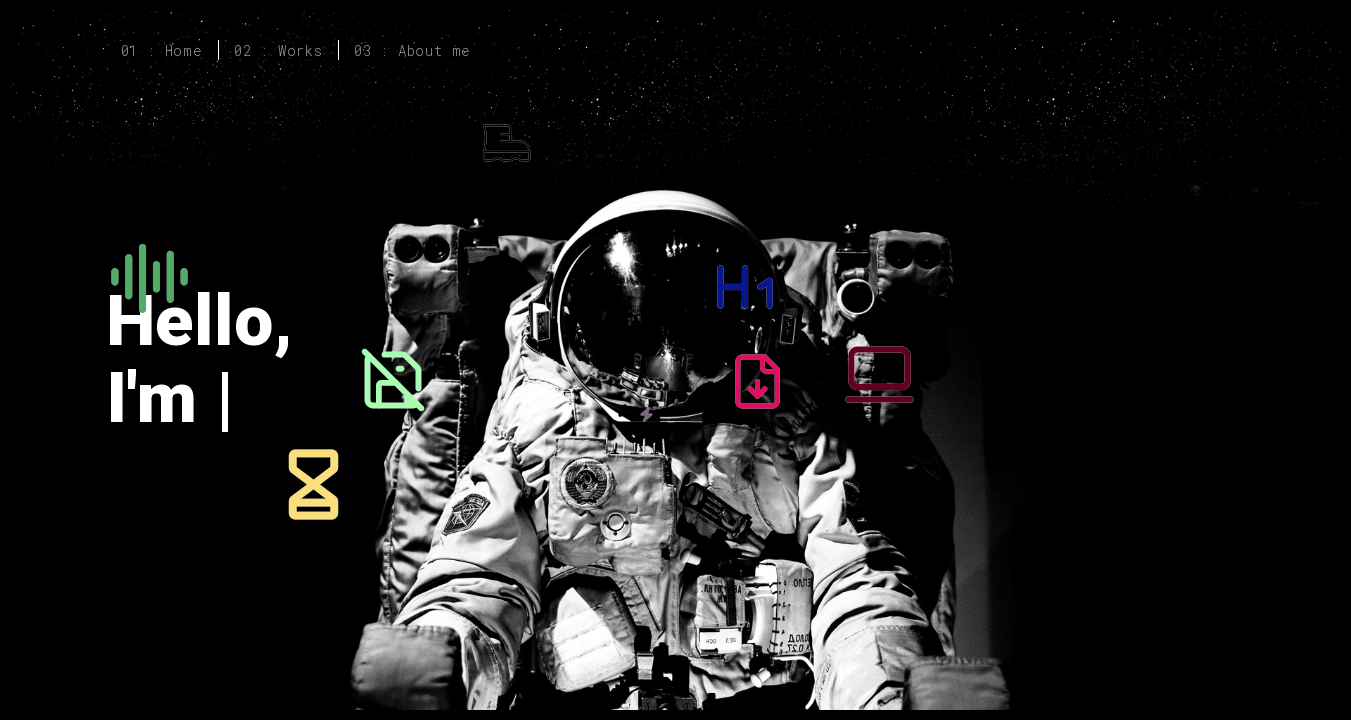 The width and height of the screenshot is (1351, 720). I want to click on format text as a level 1 heading, so click(745, 287).